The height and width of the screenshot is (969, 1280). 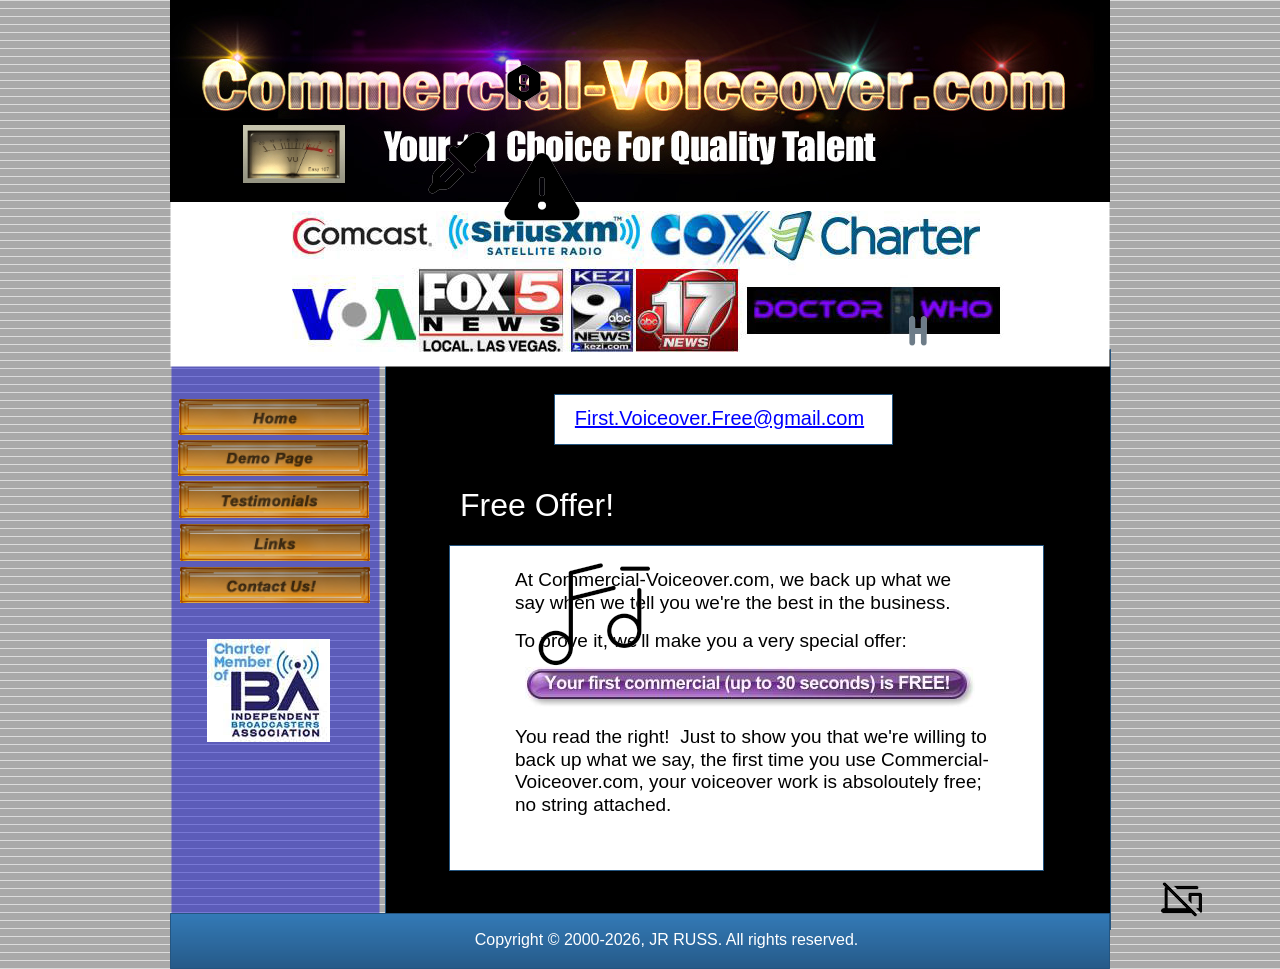 What do you see at coordinates (524, 83) in the screenshot?
I see `indicates step 9 in a multi-step process` at bounding box center [524, 83].